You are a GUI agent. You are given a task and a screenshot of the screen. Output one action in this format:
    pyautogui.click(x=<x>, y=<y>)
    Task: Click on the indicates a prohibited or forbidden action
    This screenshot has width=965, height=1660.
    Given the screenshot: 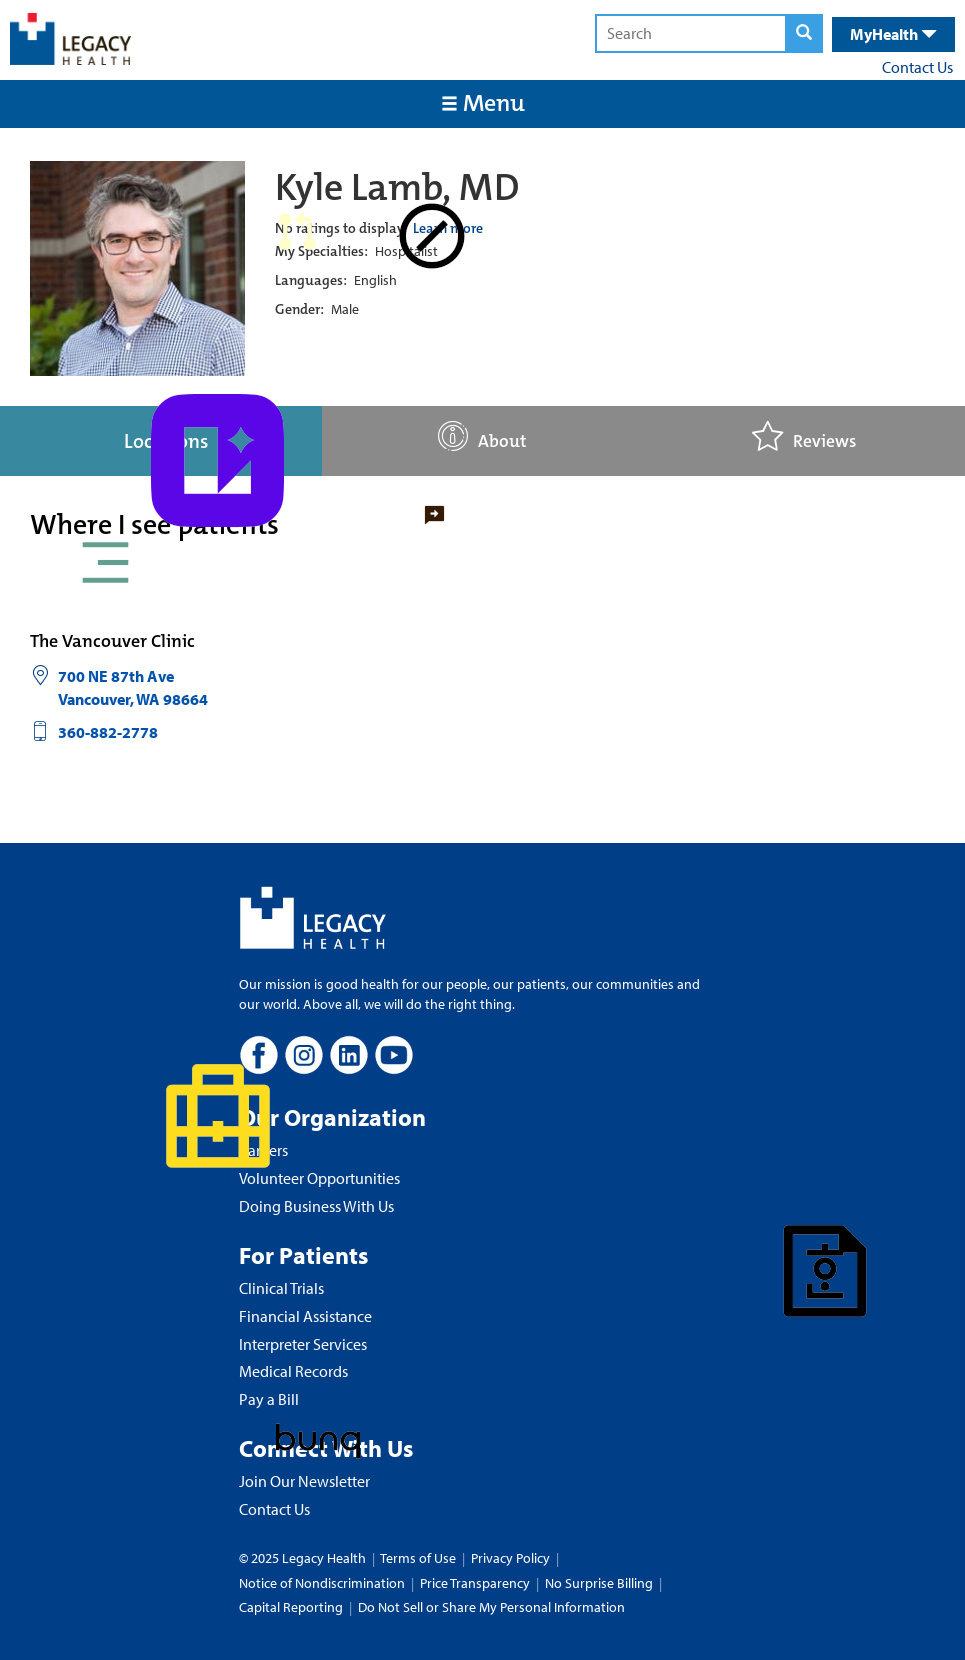 What is the action you would take?
    pyautogui.click(x=432, y=236)
    